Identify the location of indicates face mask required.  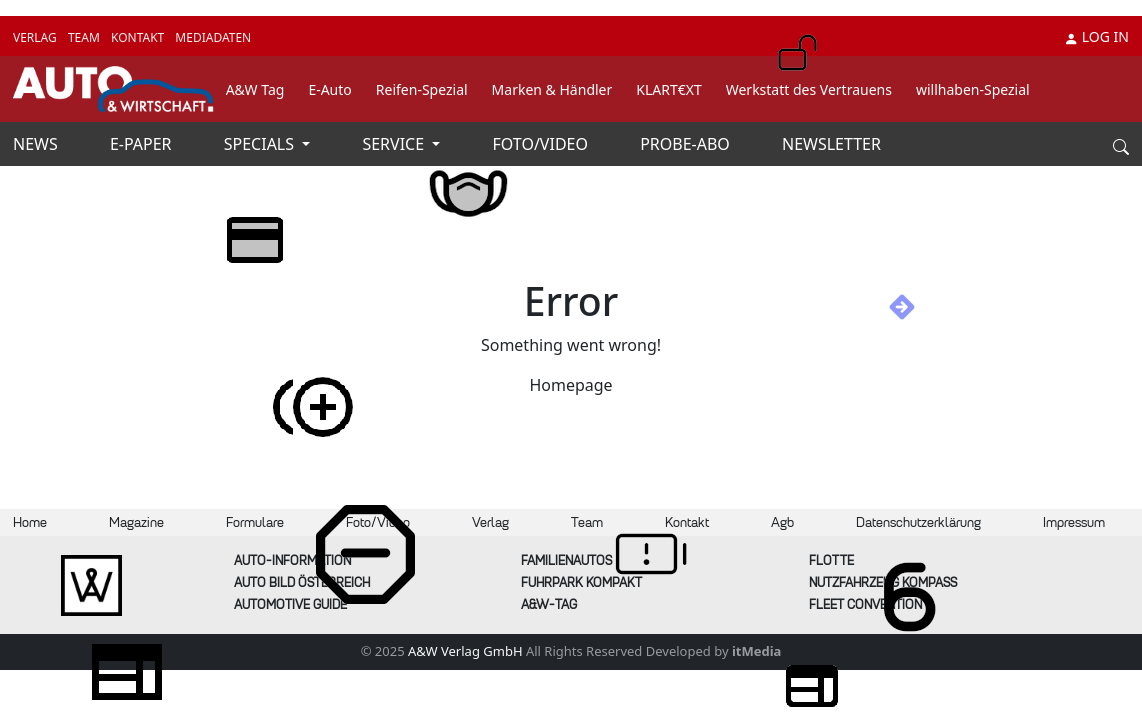
(468, 193).